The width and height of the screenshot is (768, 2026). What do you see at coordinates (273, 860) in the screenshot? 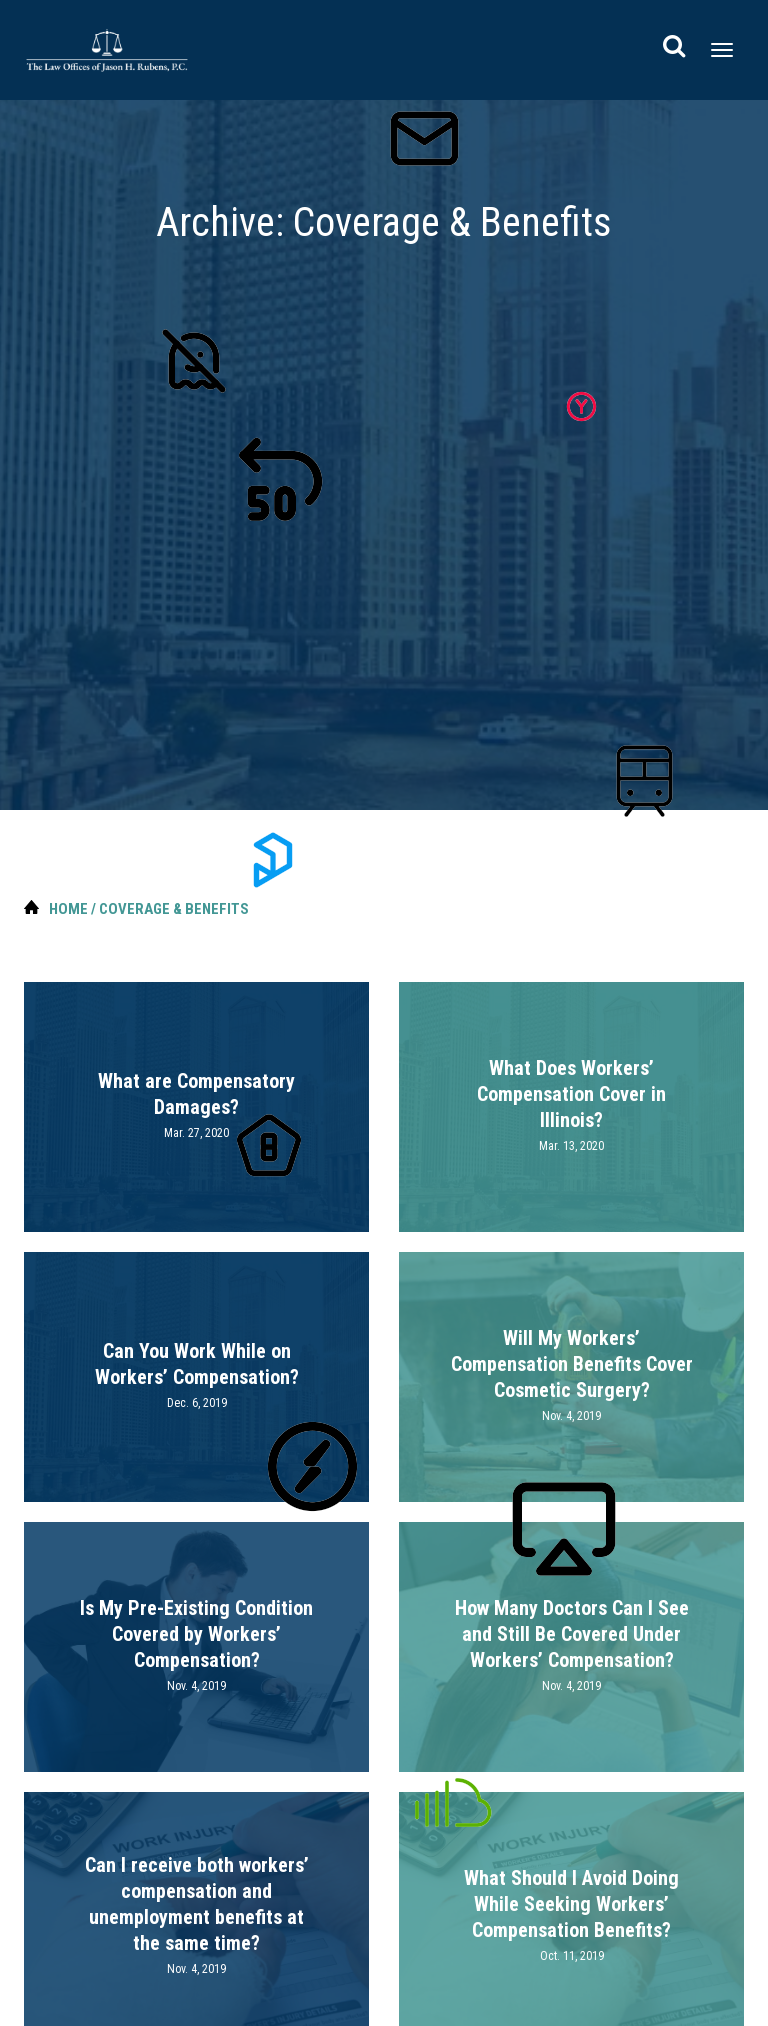
I see `open Printables 3D printing community` at bounding box center [273, 860].